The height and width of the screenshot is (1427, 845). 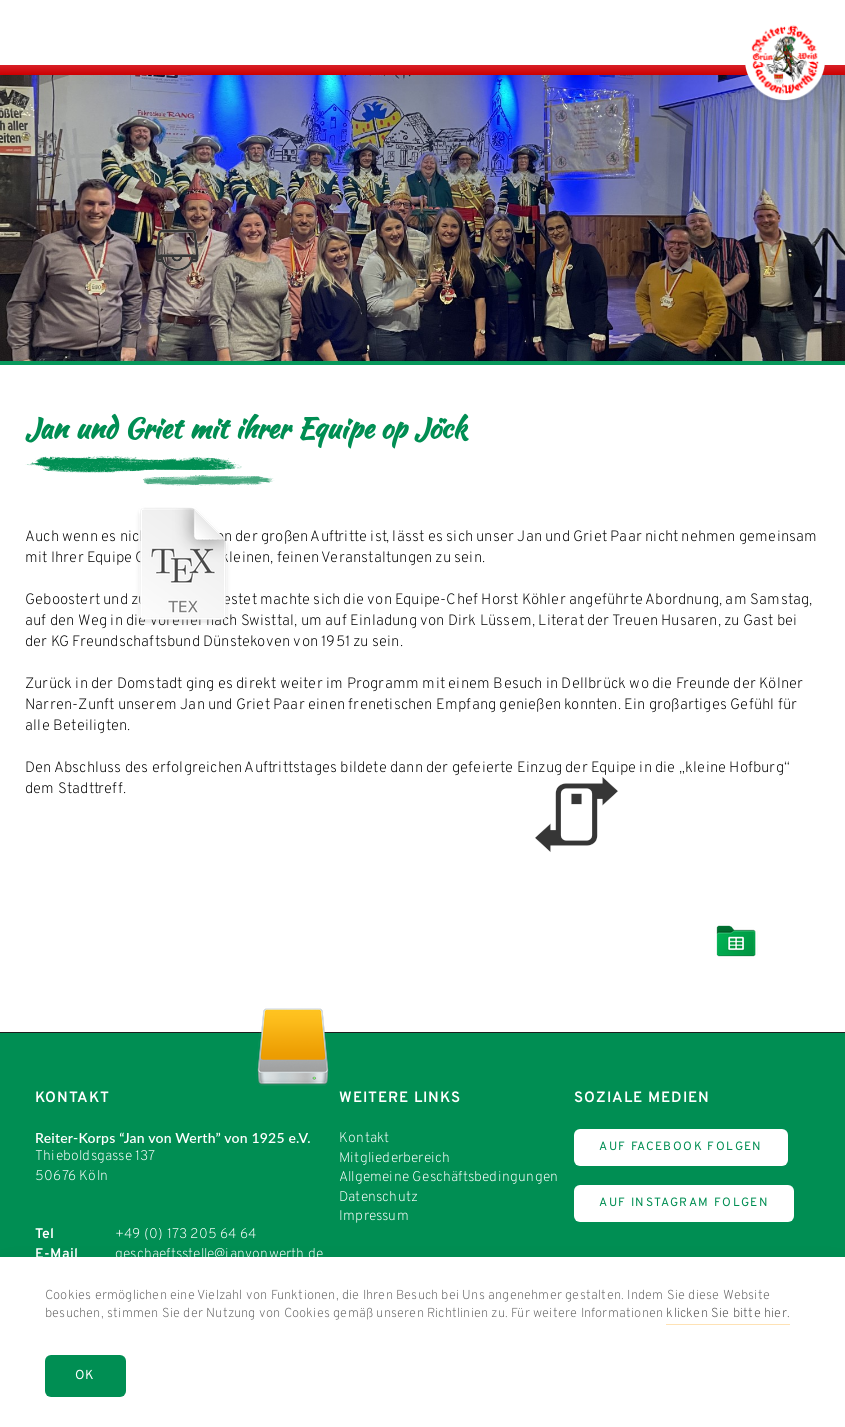 What do you see at coordinates (736, 942) in the screenshot?
I see `open folder containing Google Sheets files` at bounding box center [736, 942].